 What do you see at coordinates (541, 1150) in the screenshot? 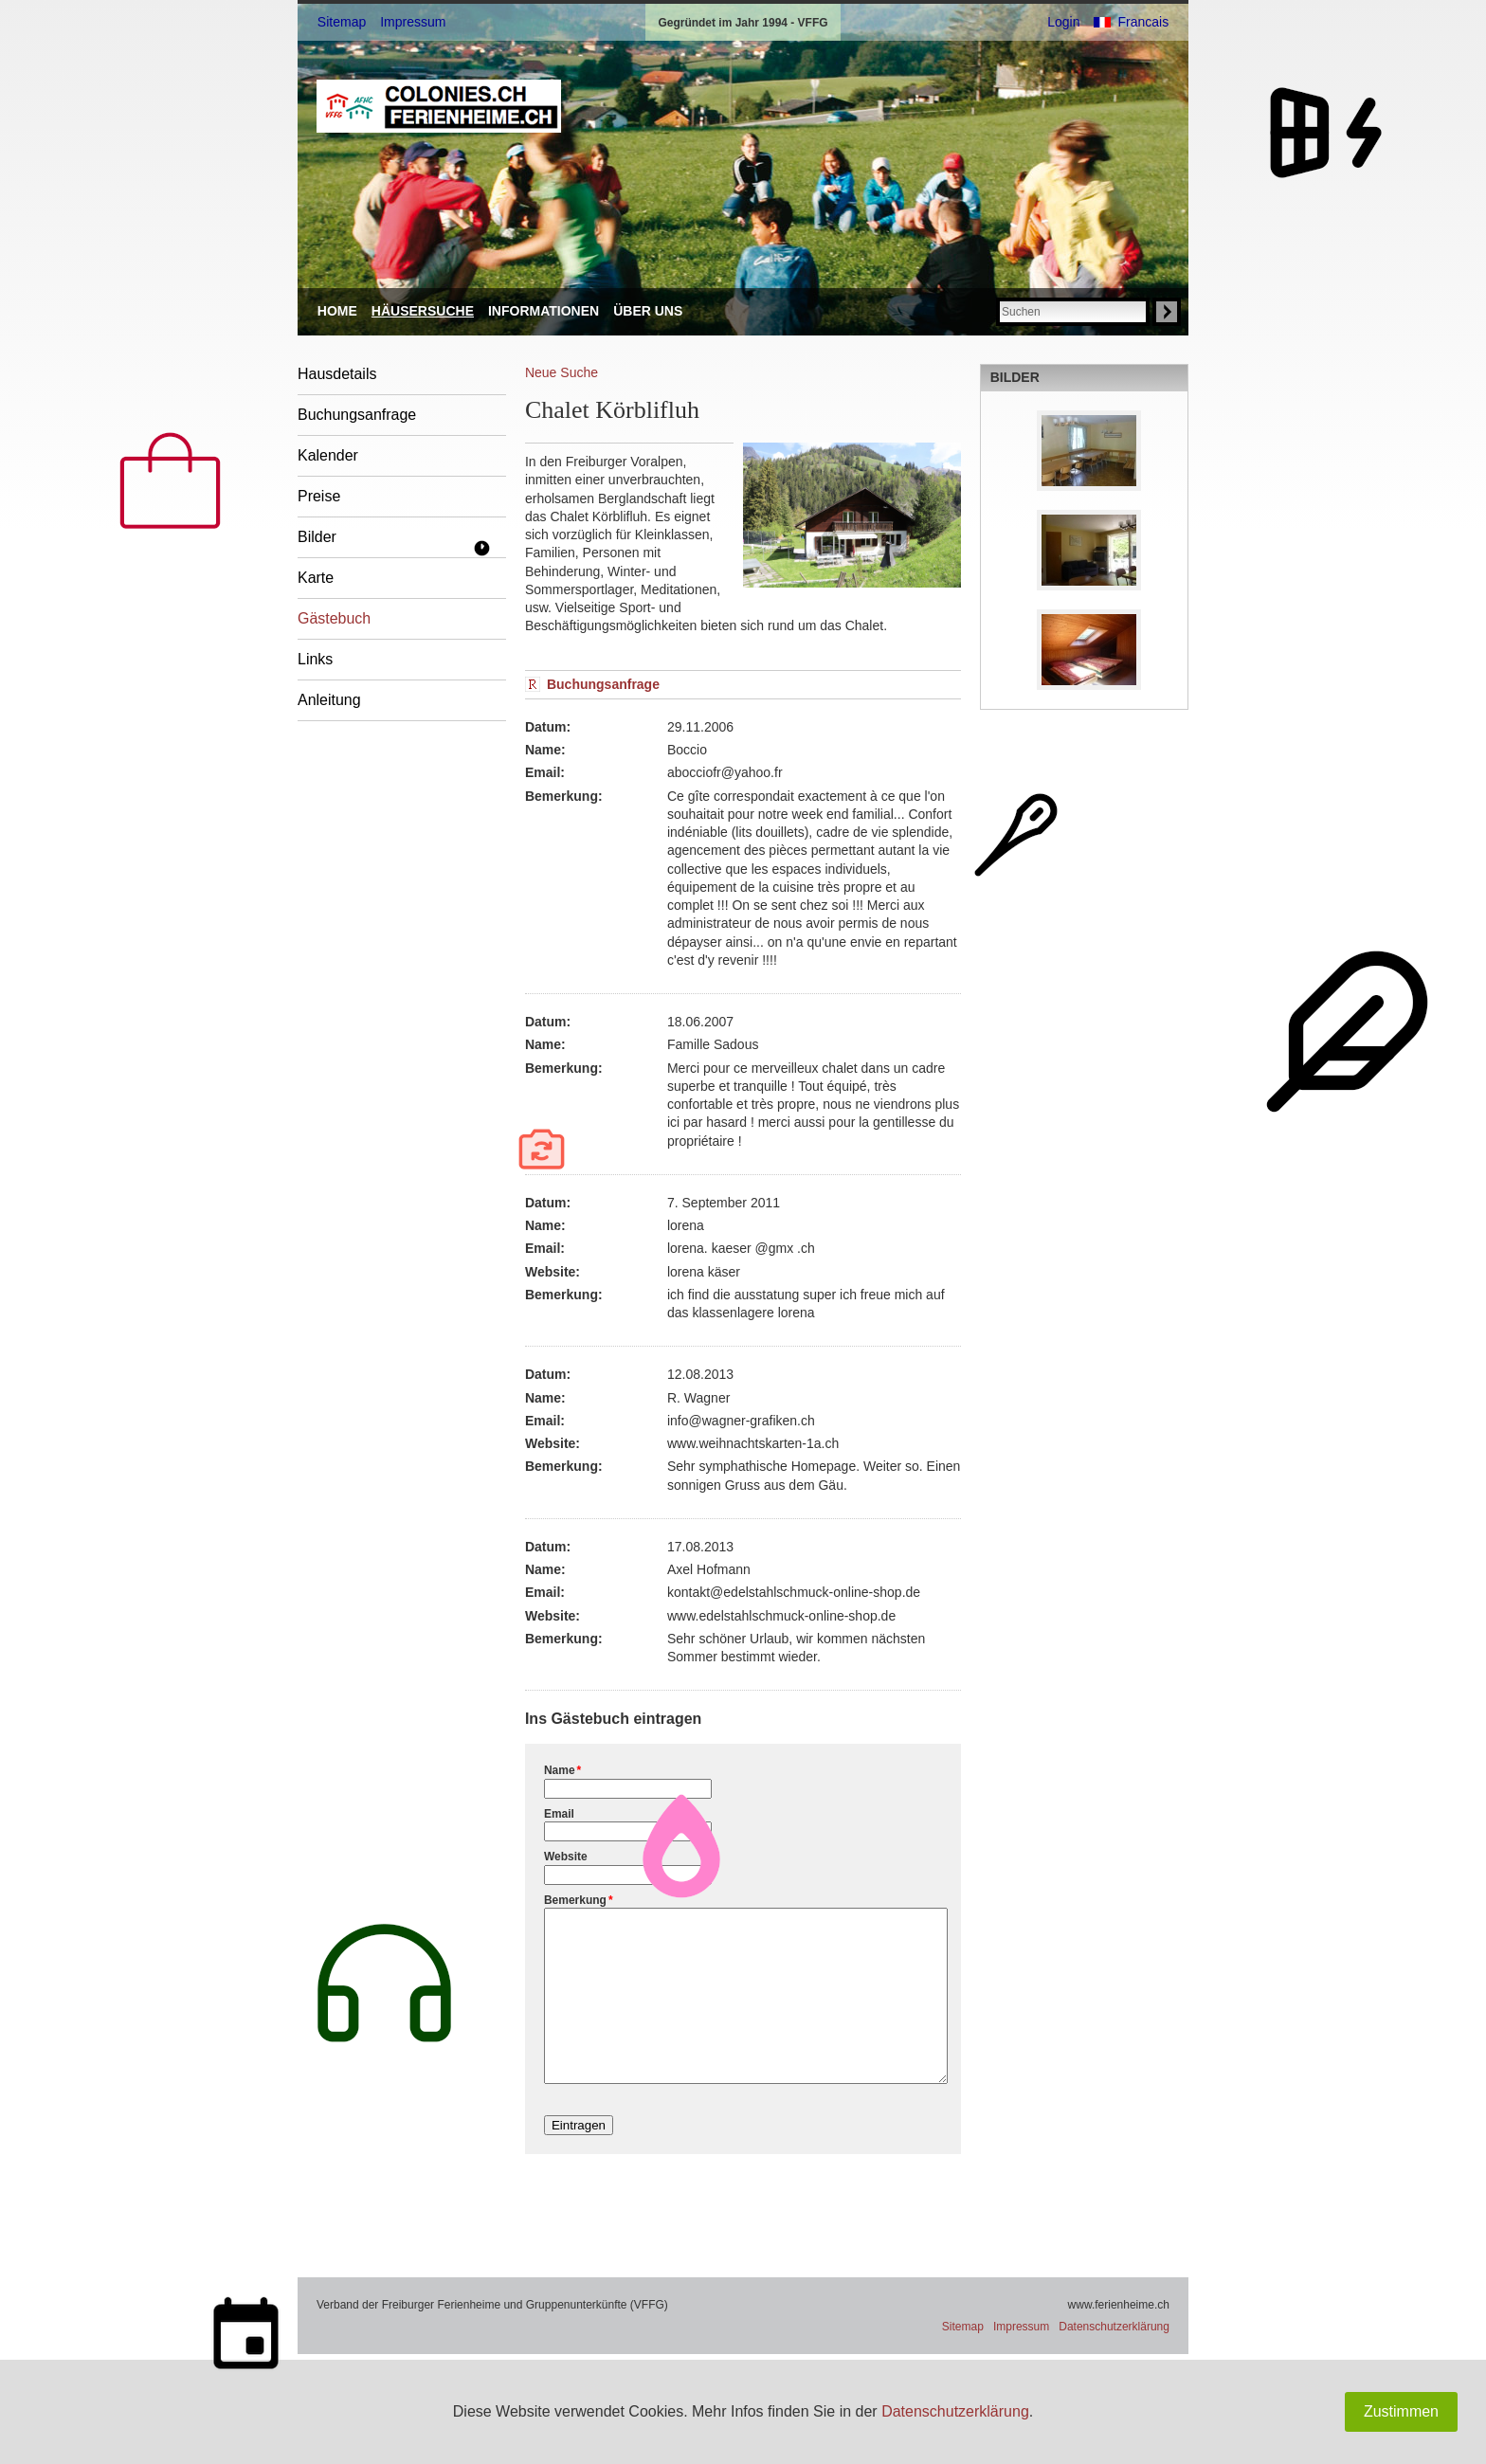
I see `switch between front and rear camera` at bounding box center [541, 1150].